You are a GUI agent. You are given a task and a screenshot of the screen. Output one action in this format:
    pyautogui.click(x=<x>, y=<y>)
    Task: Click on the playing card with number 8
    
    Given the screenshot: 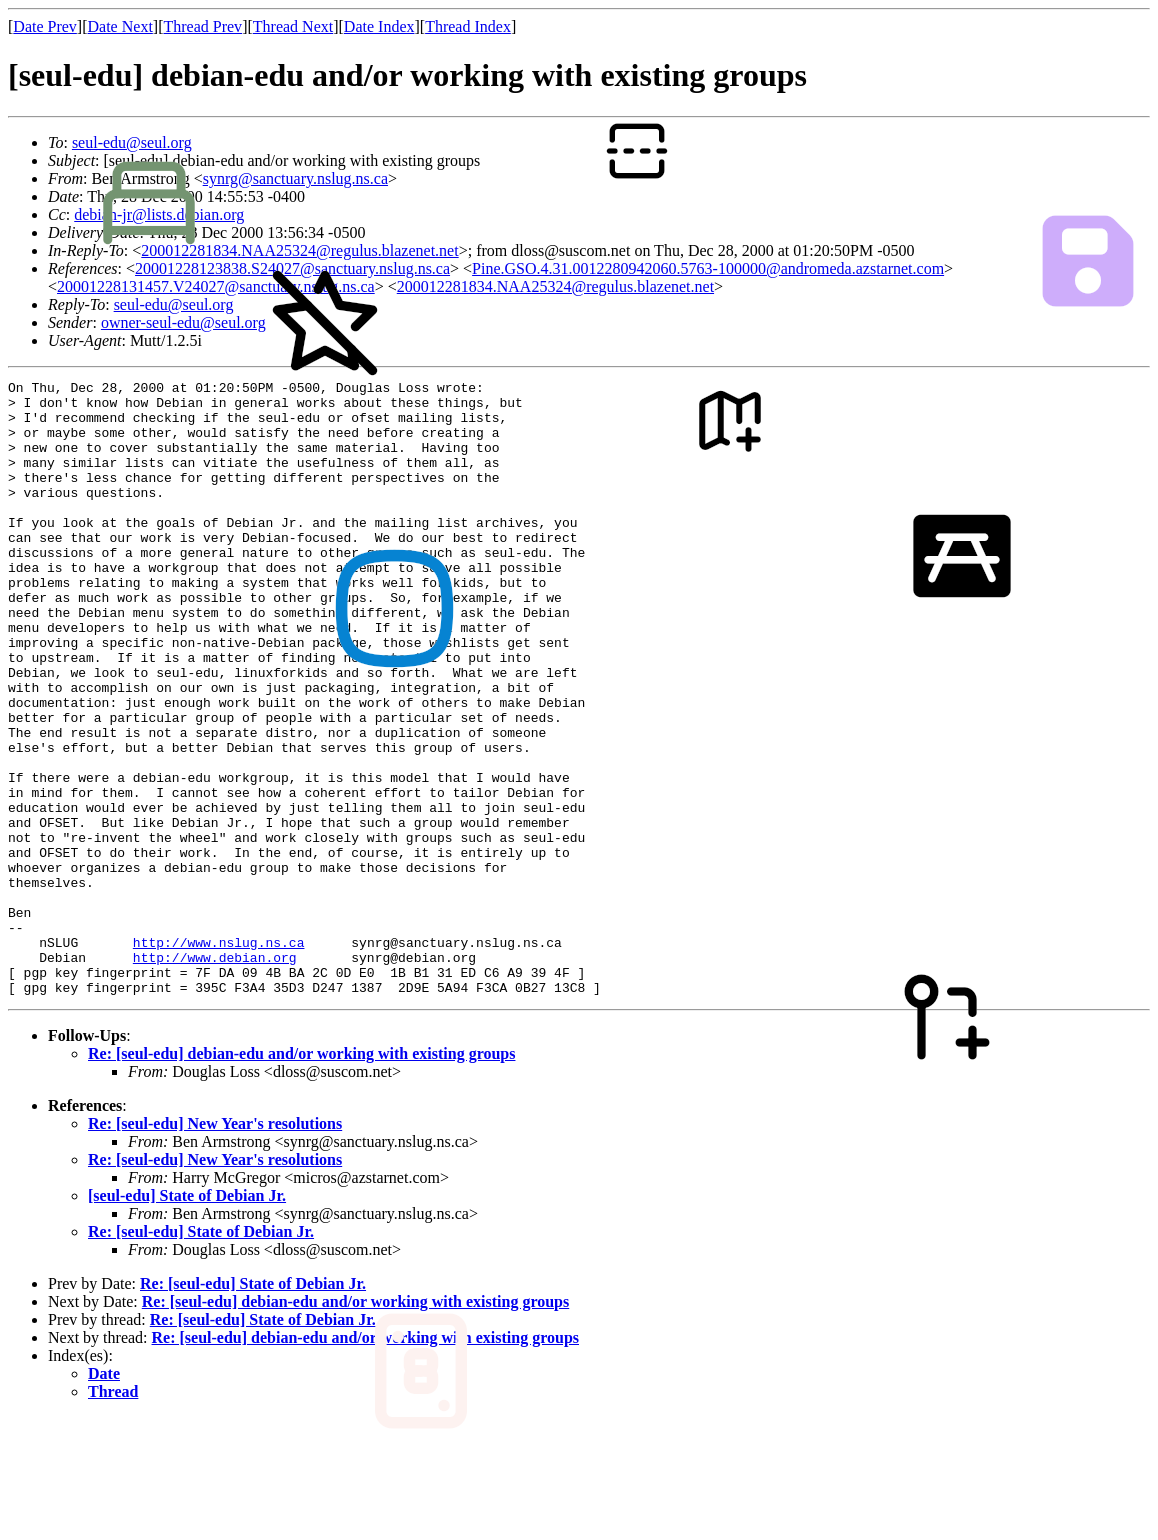 What is the action you would take?
    pyautogui.click(x=421, y=1371)
    